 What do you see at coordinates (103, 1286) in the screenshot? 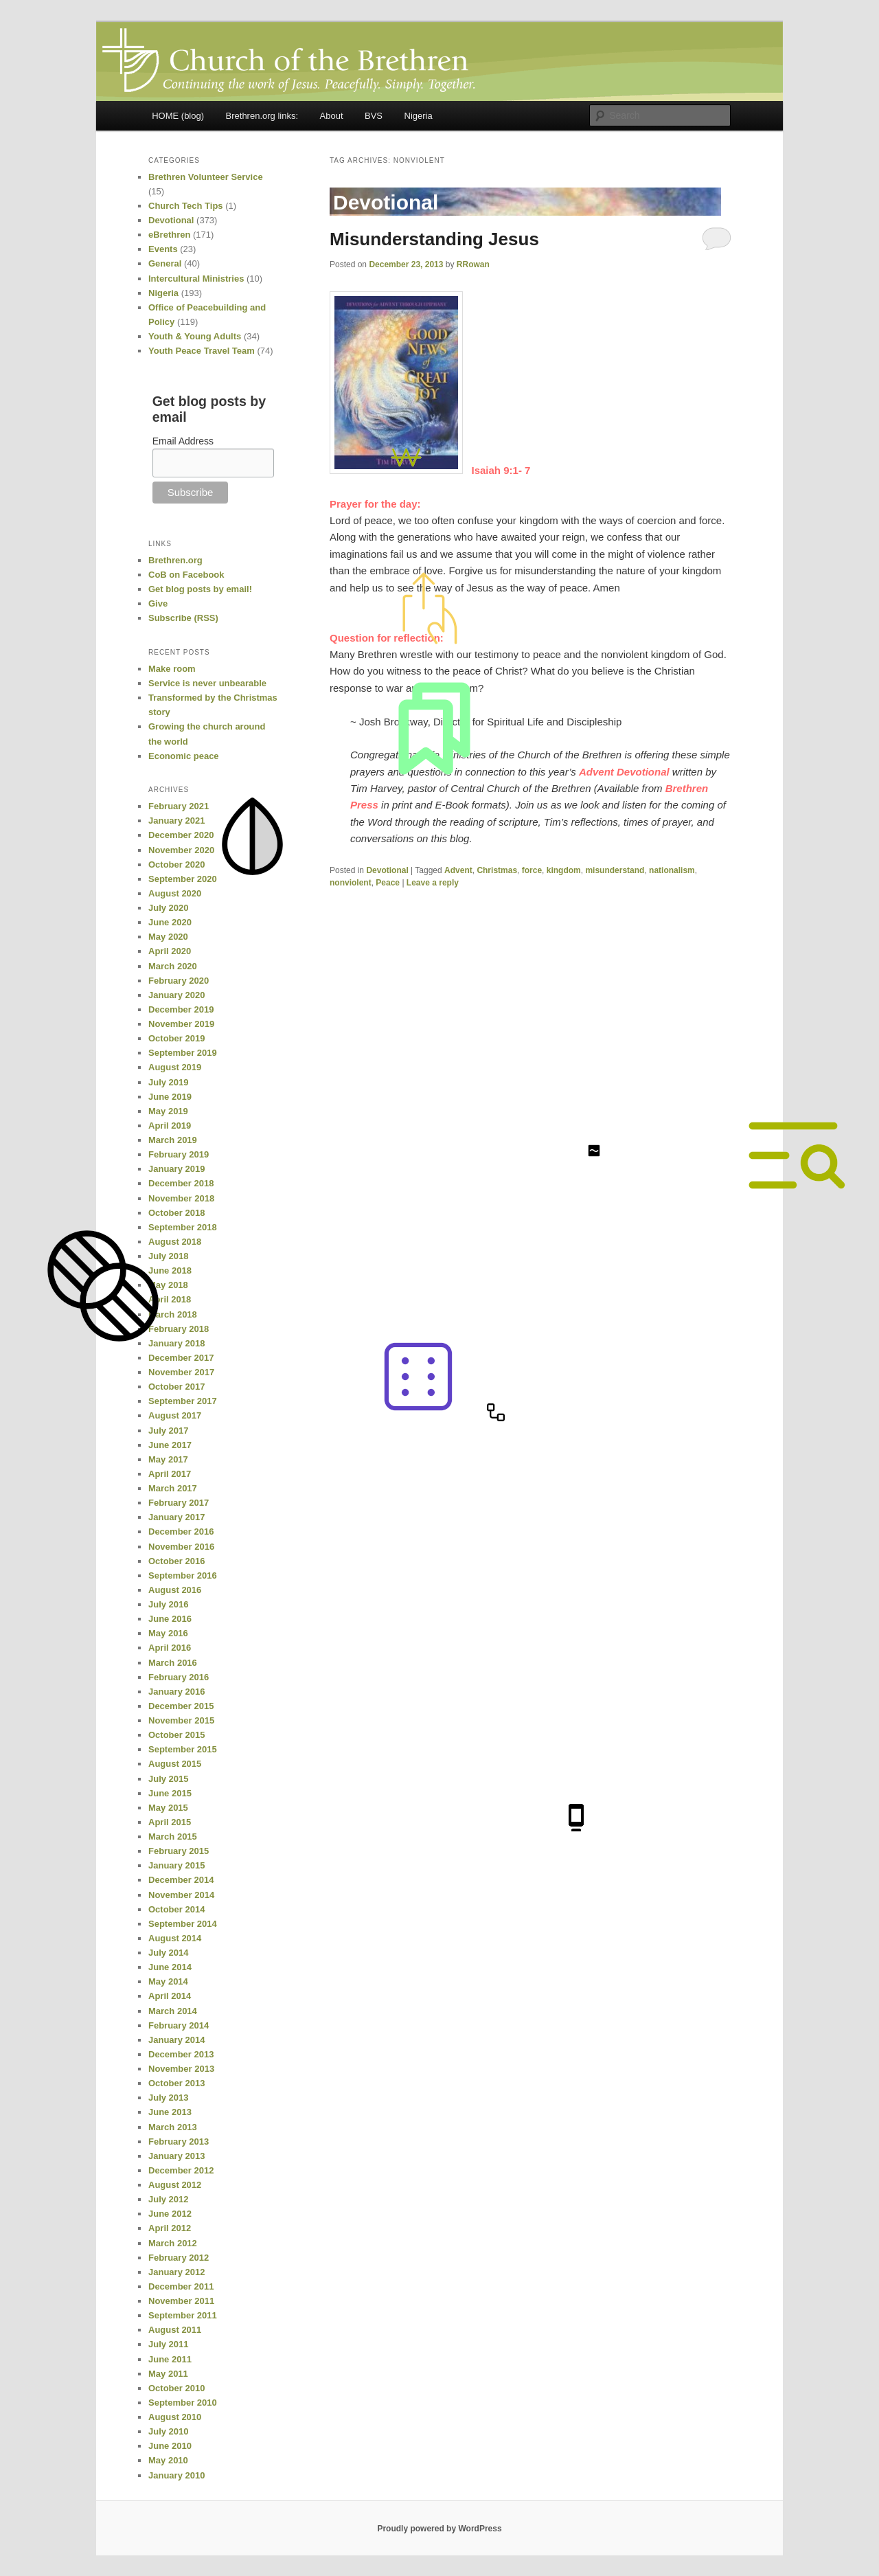
I see `exclude overlapping elements from selection` at bounding box center [103, 1286].